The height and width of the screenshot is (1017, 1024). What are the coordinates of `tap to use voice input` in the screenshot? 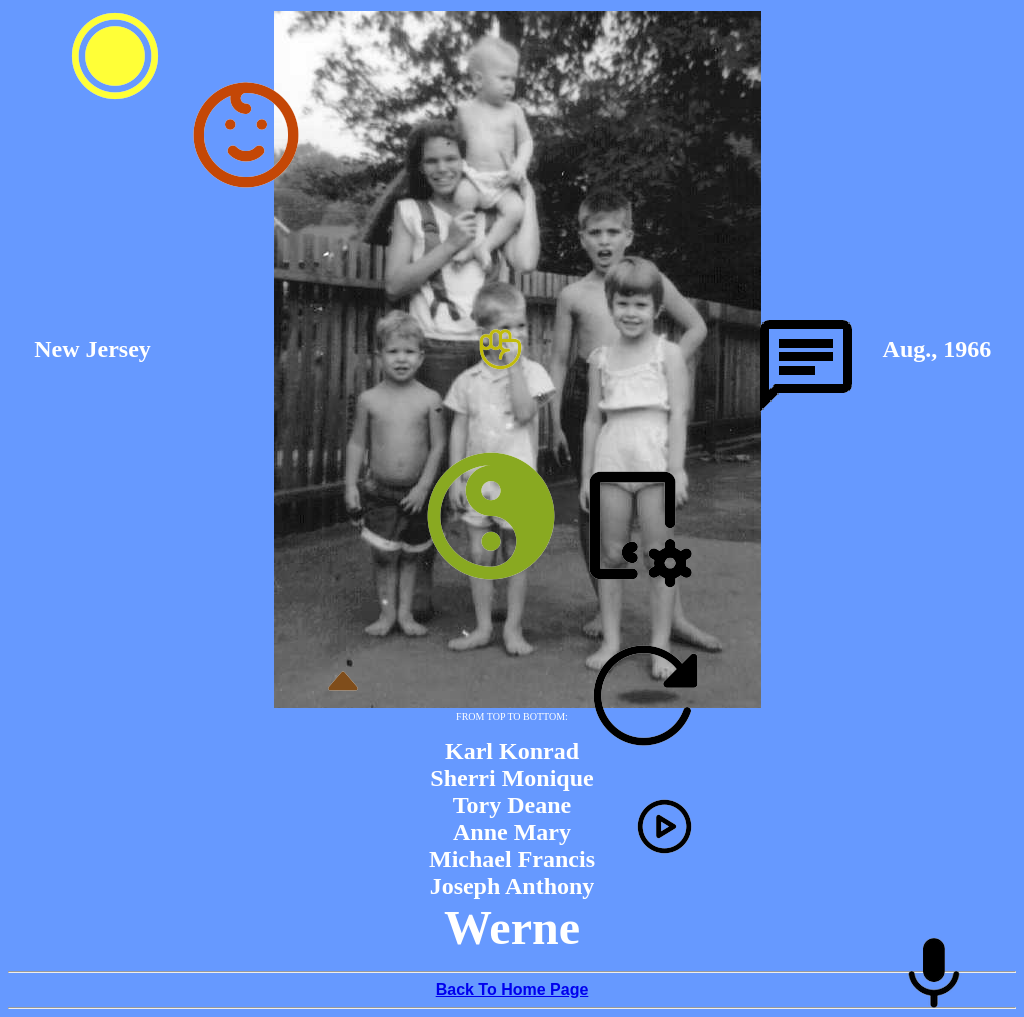 It's located at (934, 971).